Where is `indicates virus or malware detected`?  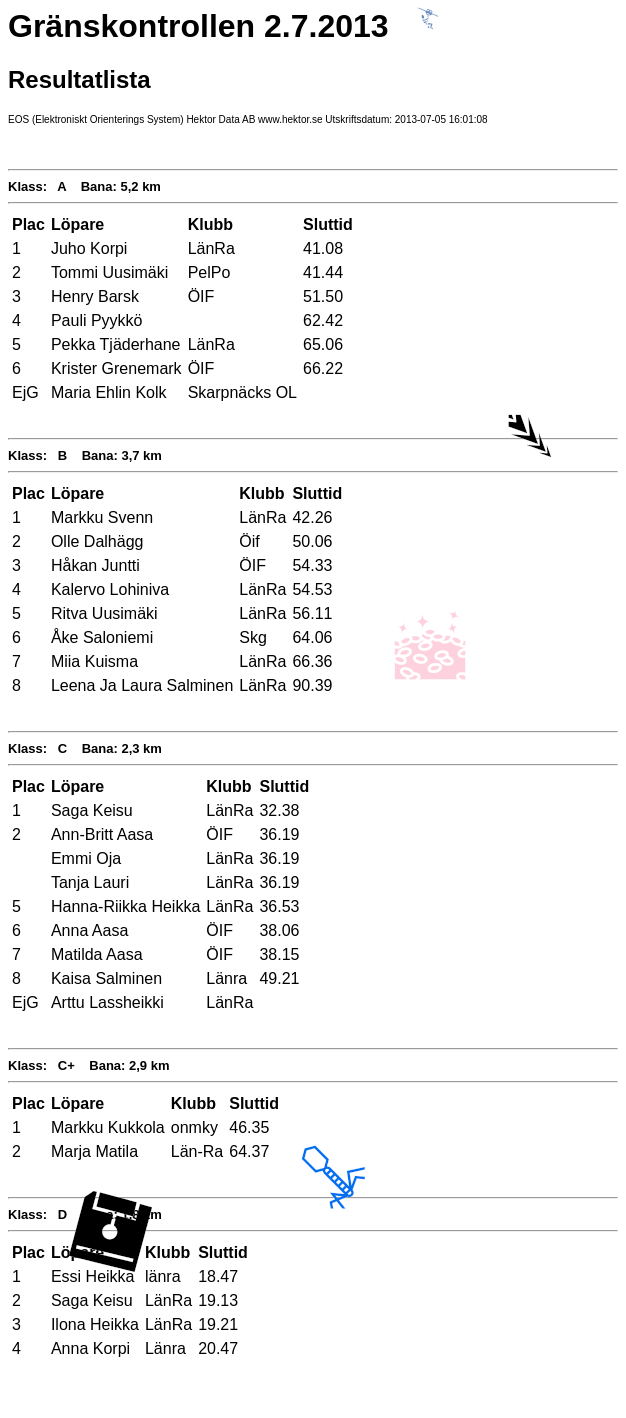 indicates virus or malware detected is located at coordinates (333, 1177).